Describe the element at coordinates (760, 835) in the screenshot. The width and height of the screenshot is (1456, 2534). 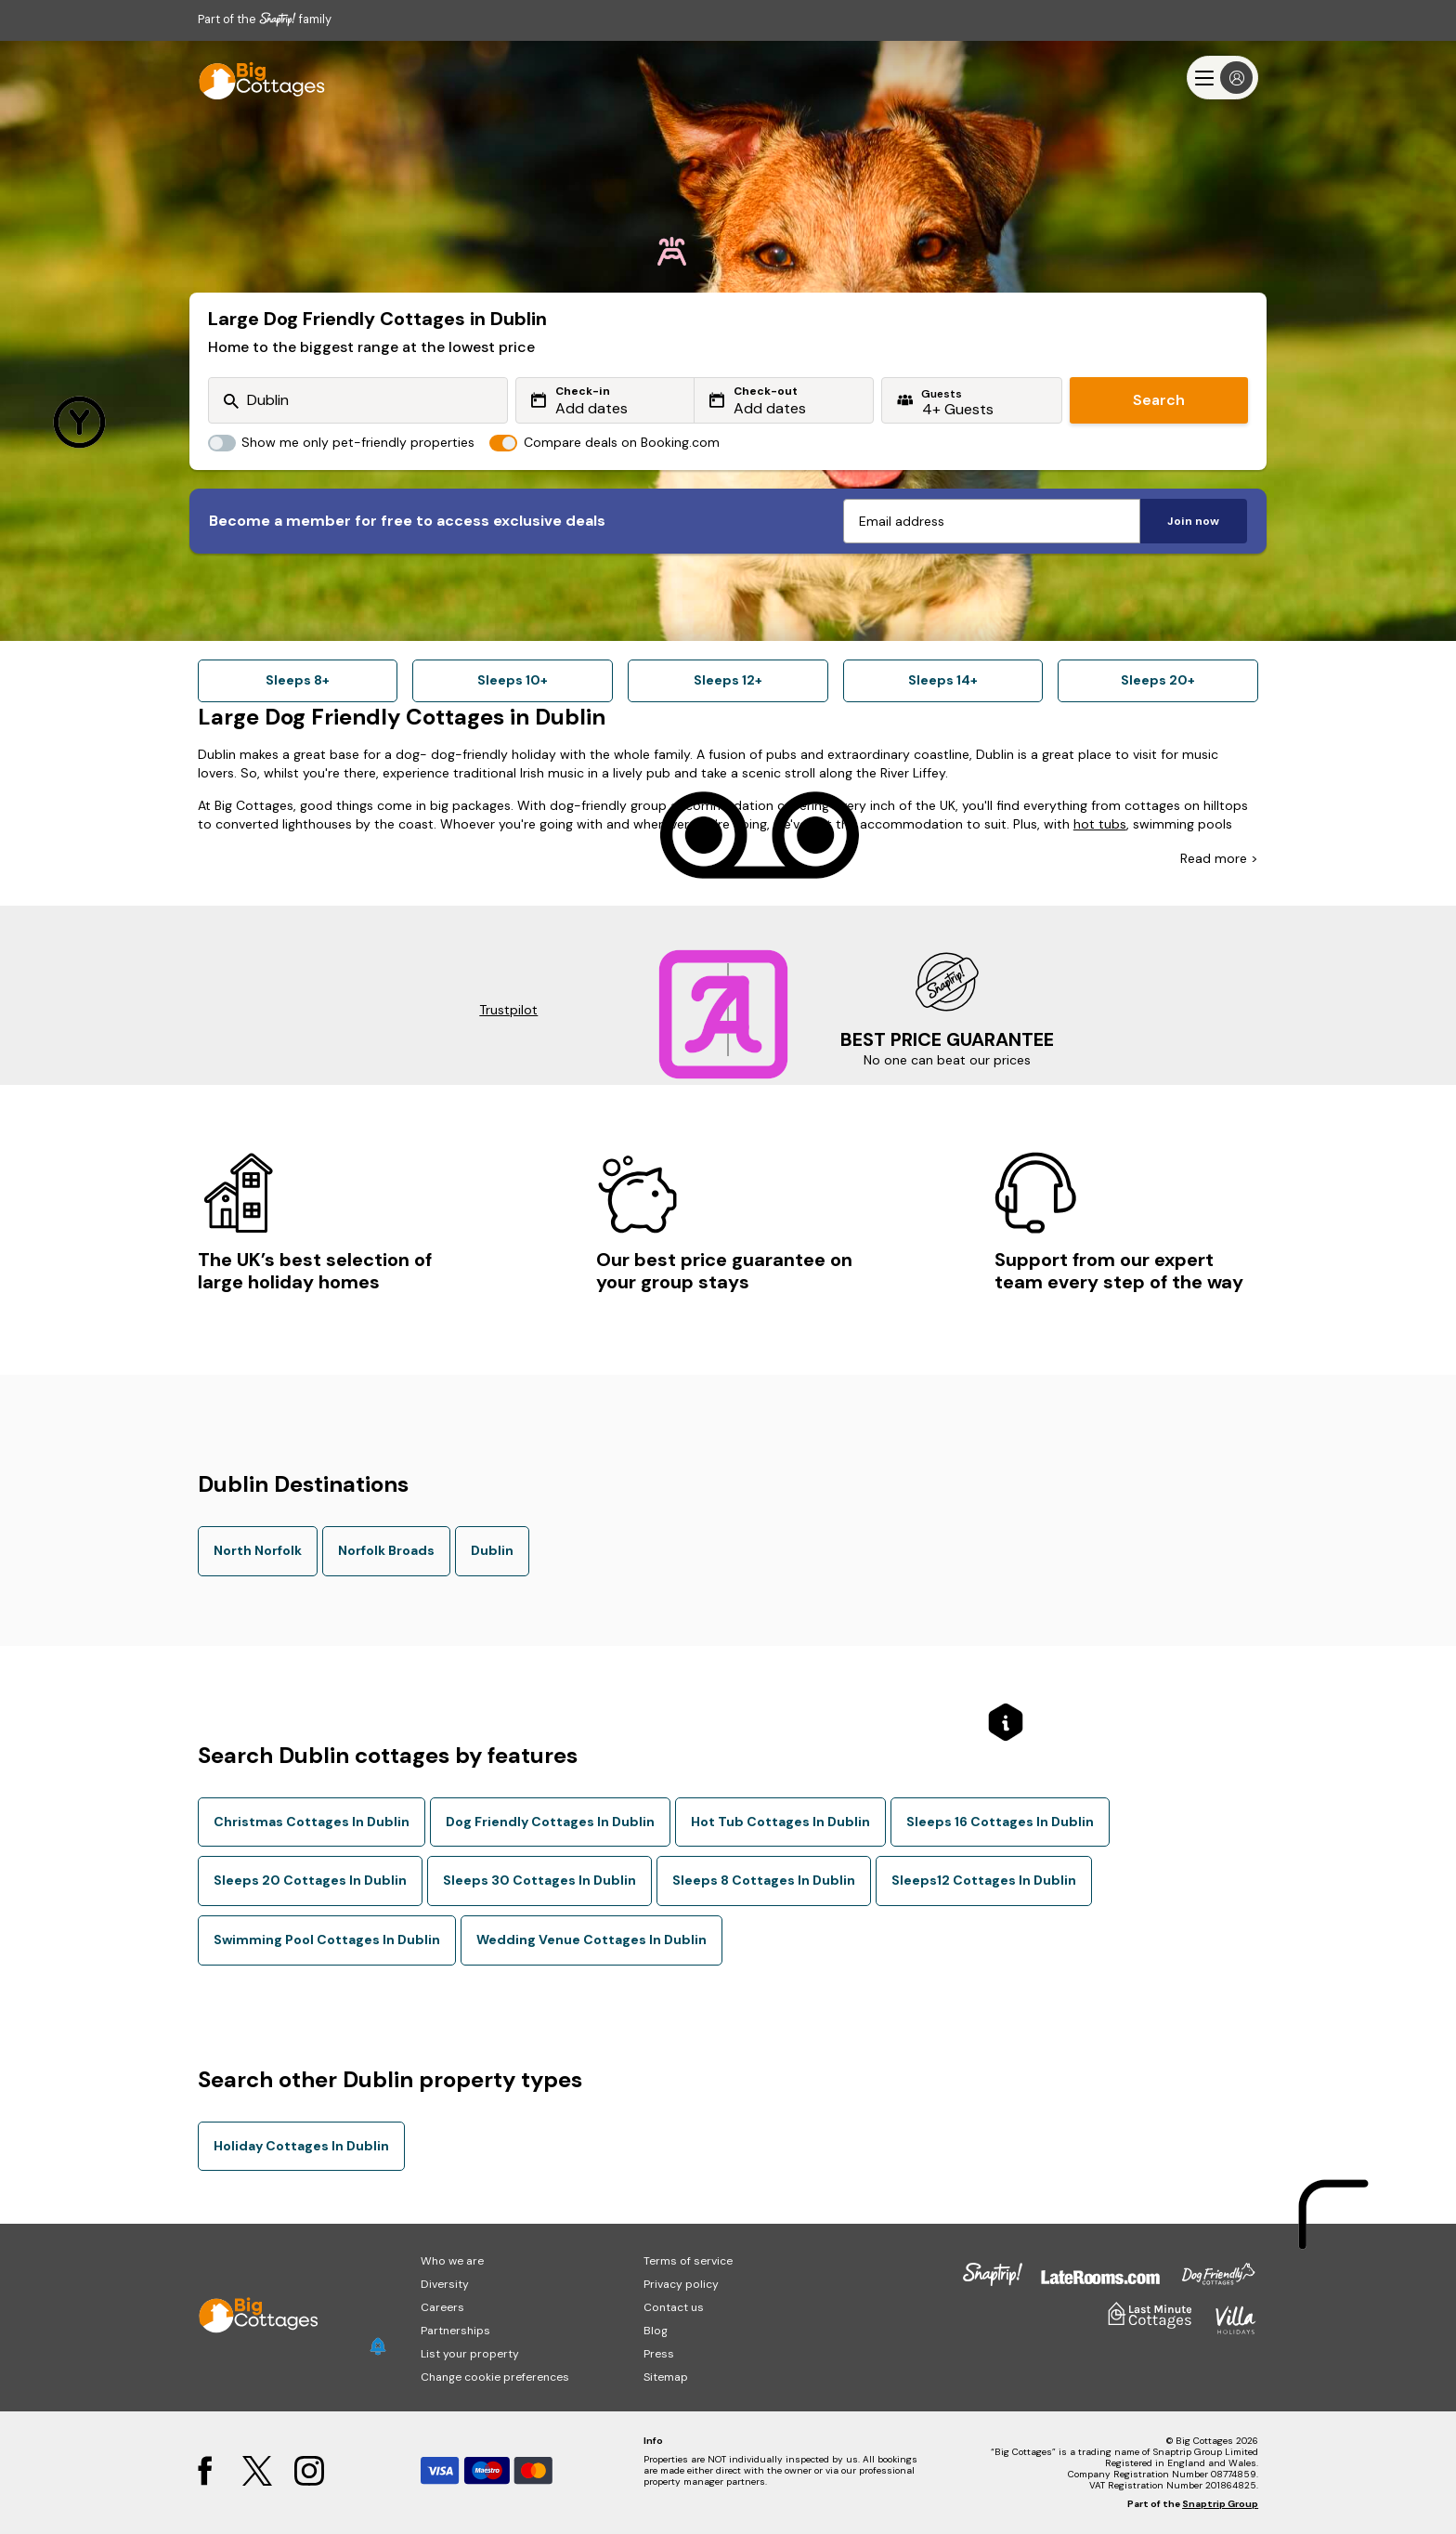
I see `access voicemail messages` at that location.